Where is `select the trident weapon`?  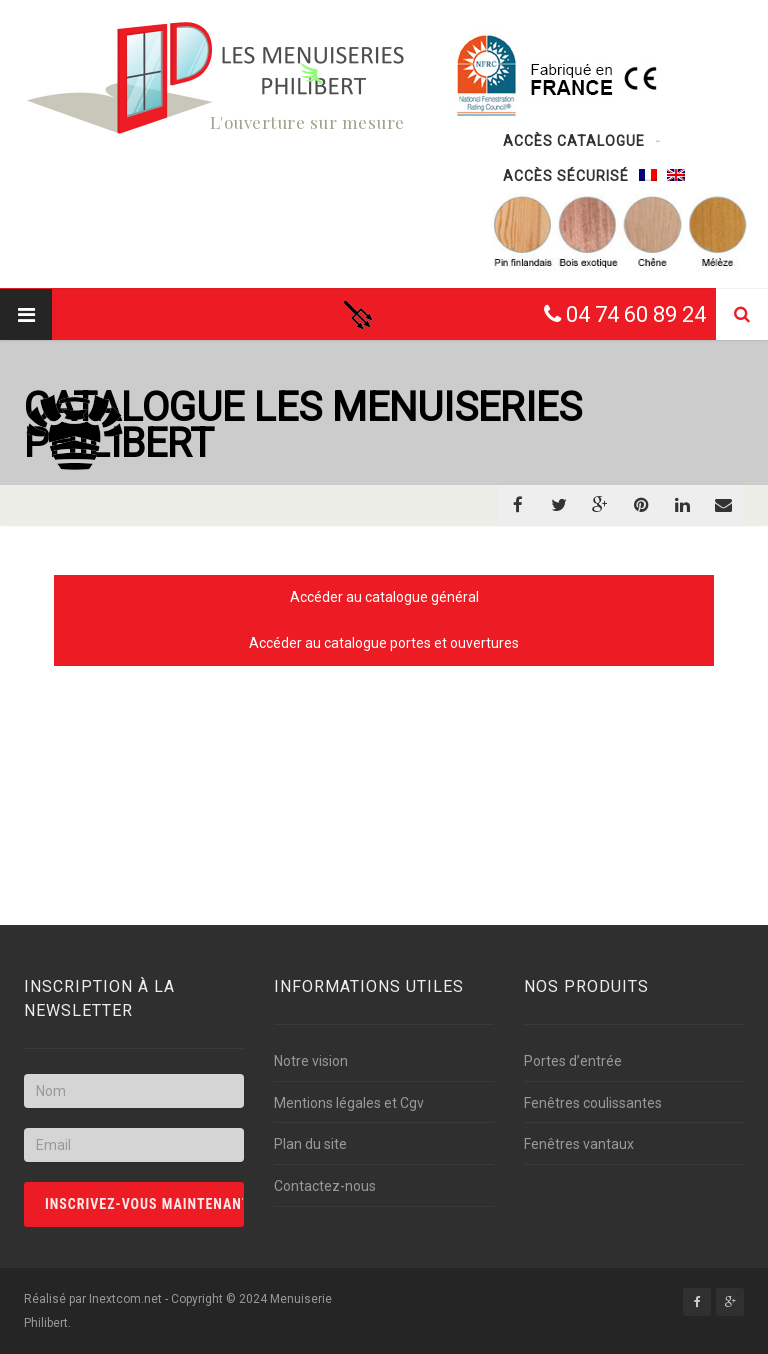
select the trident weapon is located at coordinates (358, 315).